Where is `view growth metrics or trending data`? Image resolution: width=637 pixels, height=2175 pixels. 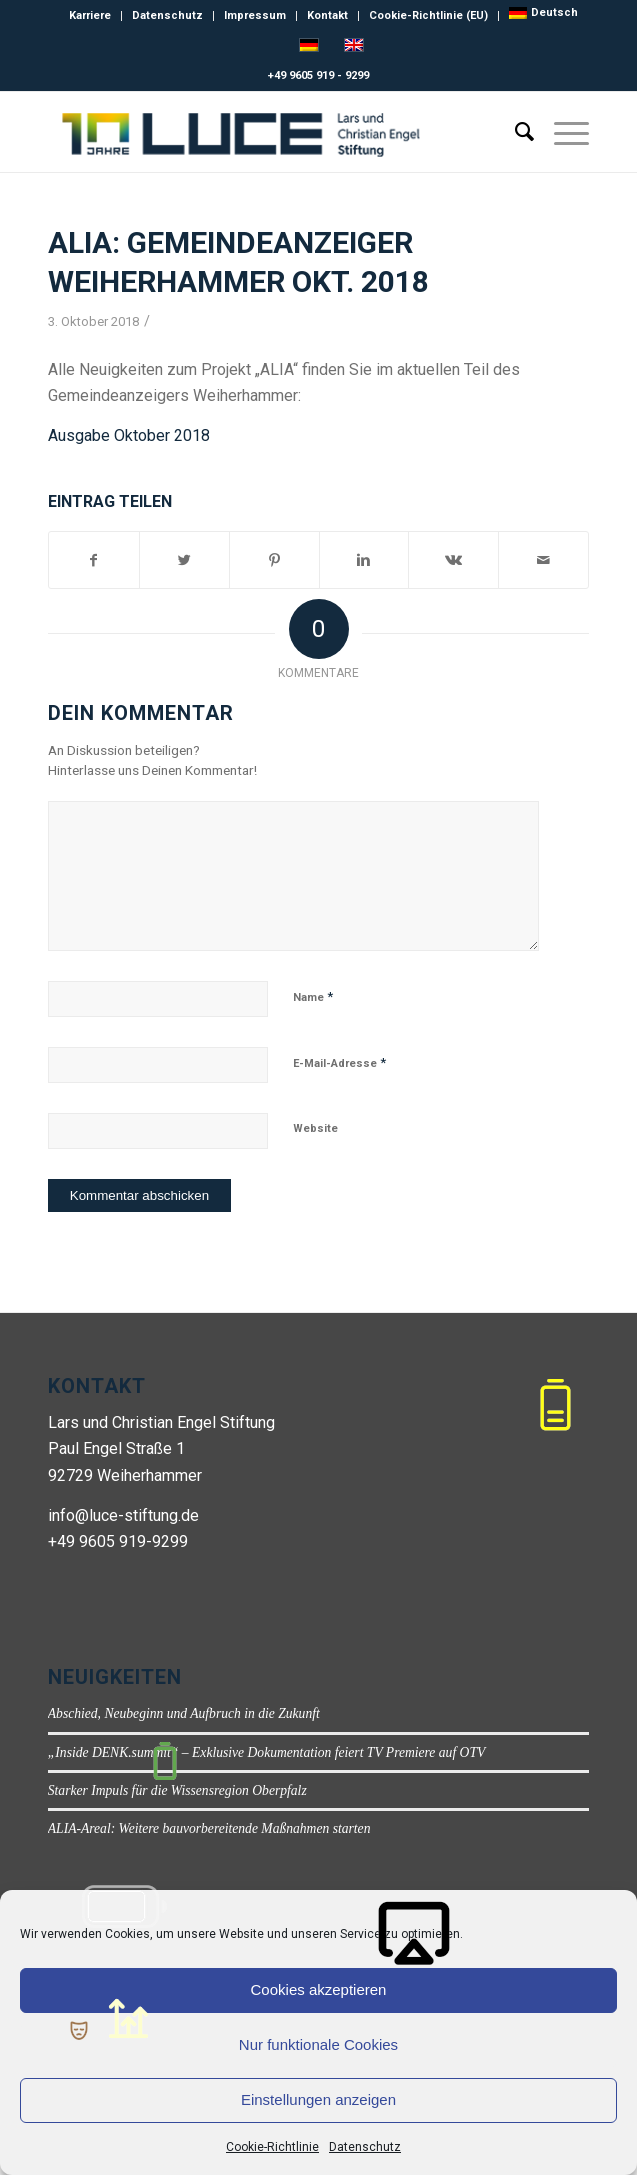 view growth metrics or trending data is located at coordinates (128, 2018).